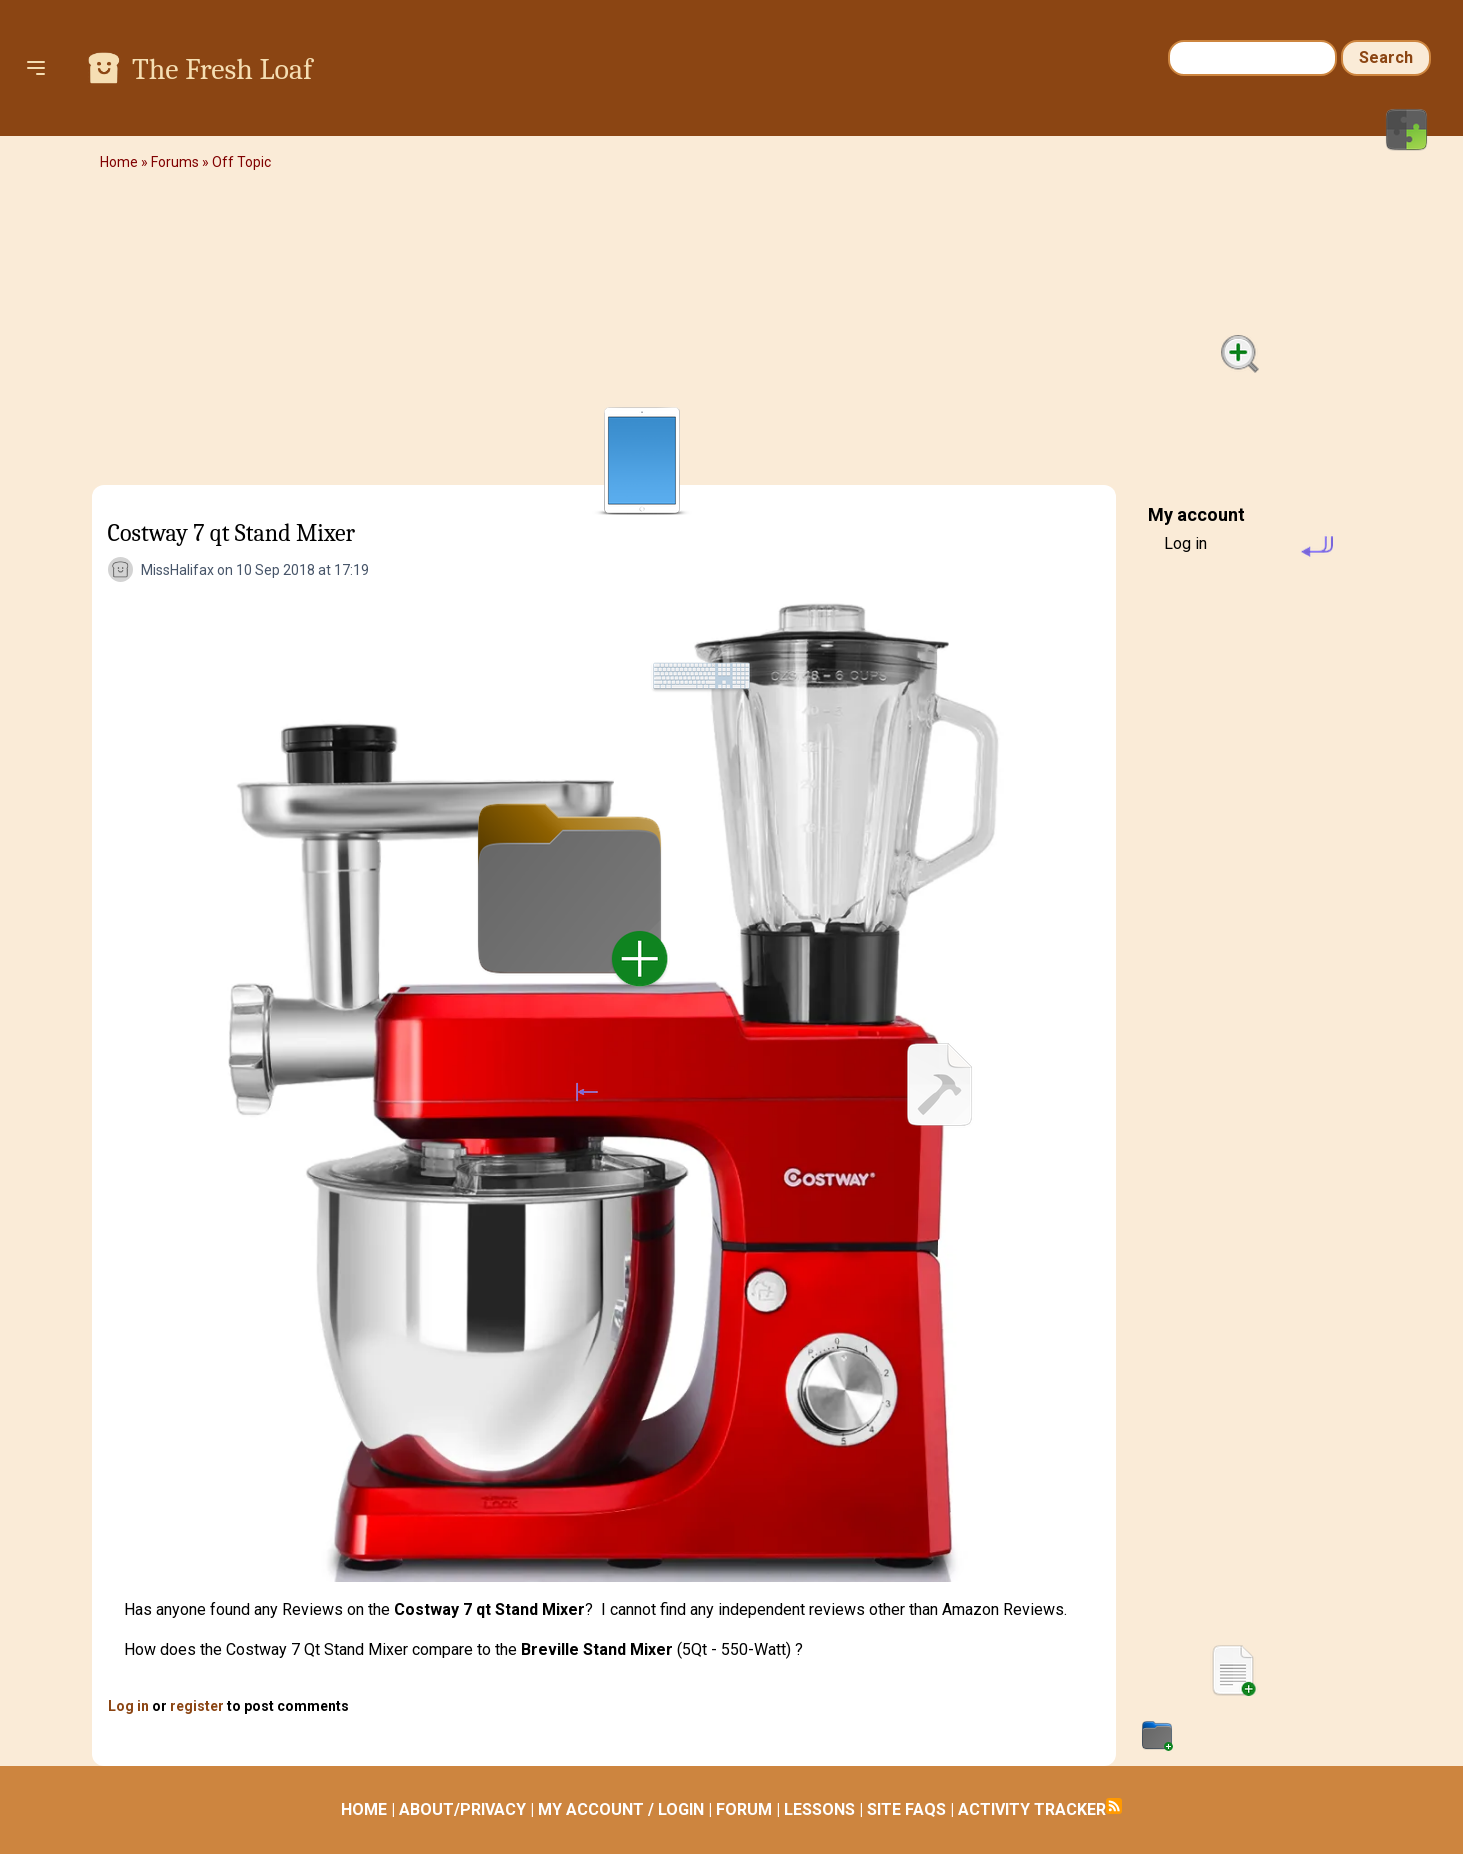 The height and width of the screenshot is (1854, 1463). I want to click on create a new folder, so click(1157, 1735).